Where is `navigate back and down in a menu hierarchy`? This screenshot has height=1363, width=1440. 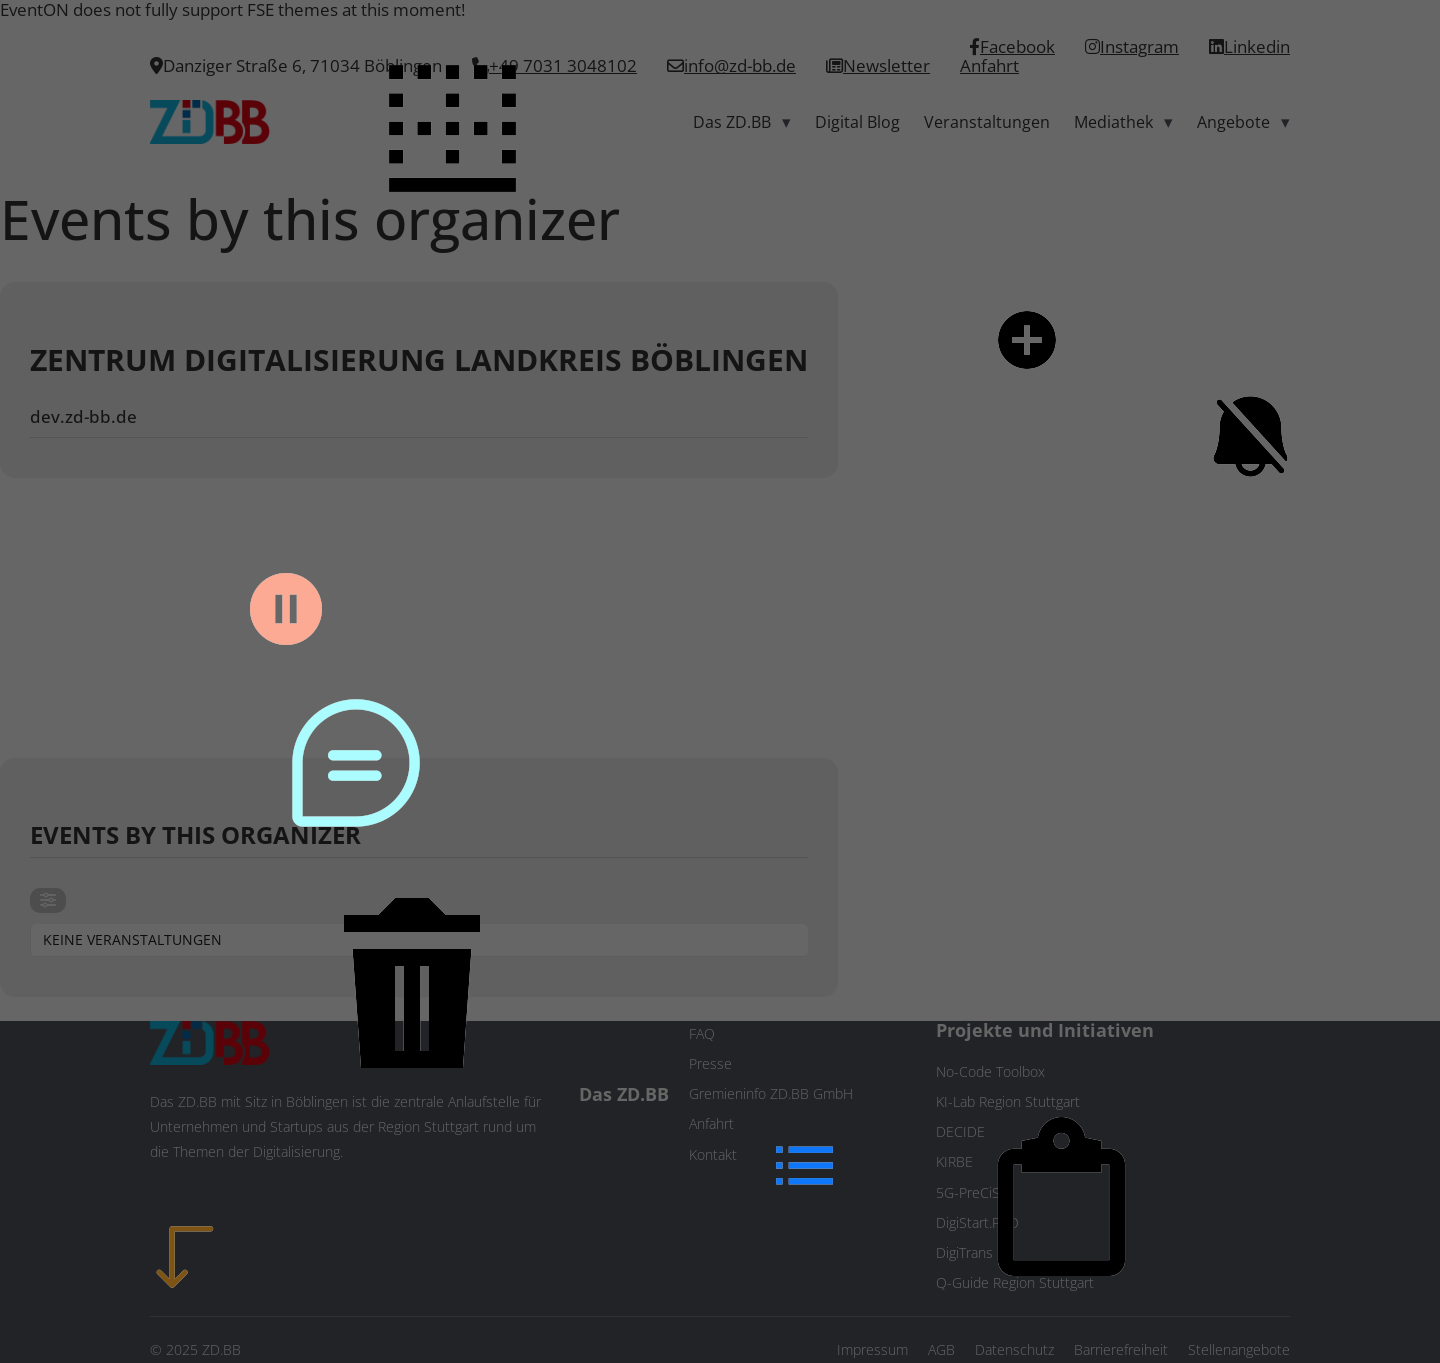
navigate back and down in a menu hierarchy is located at coordinates (185, 1257).